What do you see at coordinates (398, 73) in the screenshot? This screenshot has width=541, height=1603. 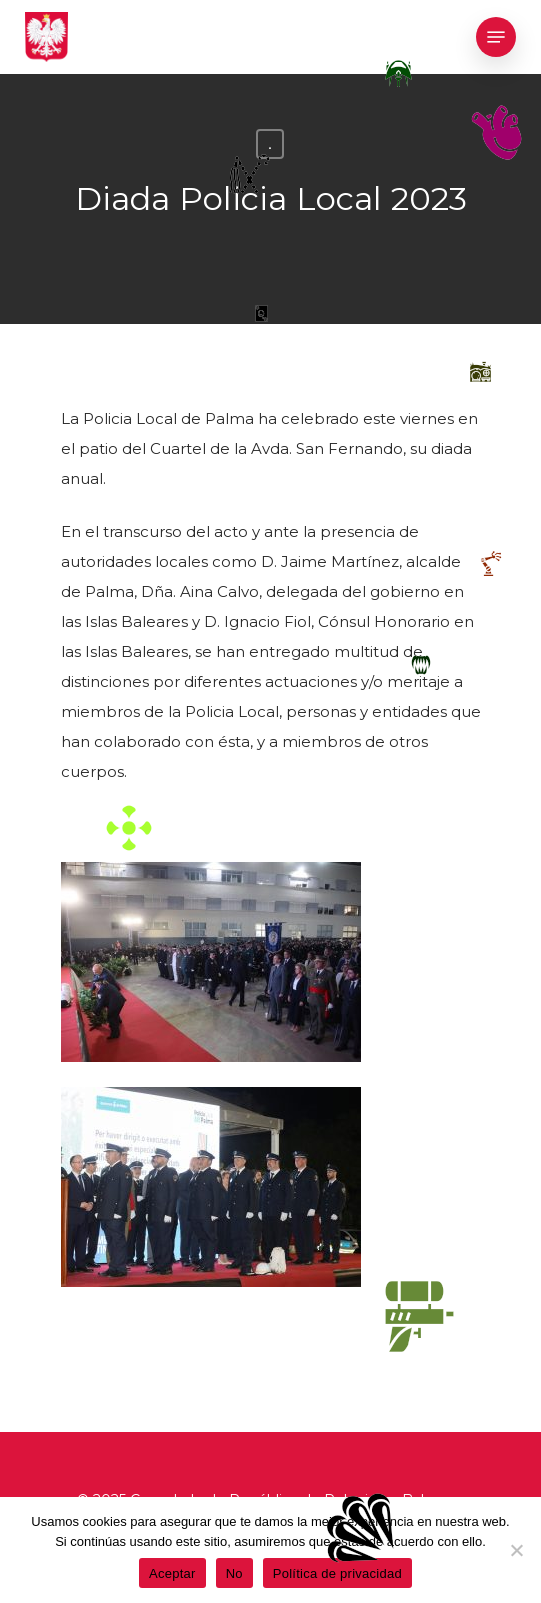 I see `select interceptor ship class` at bounding box center [398, 73].